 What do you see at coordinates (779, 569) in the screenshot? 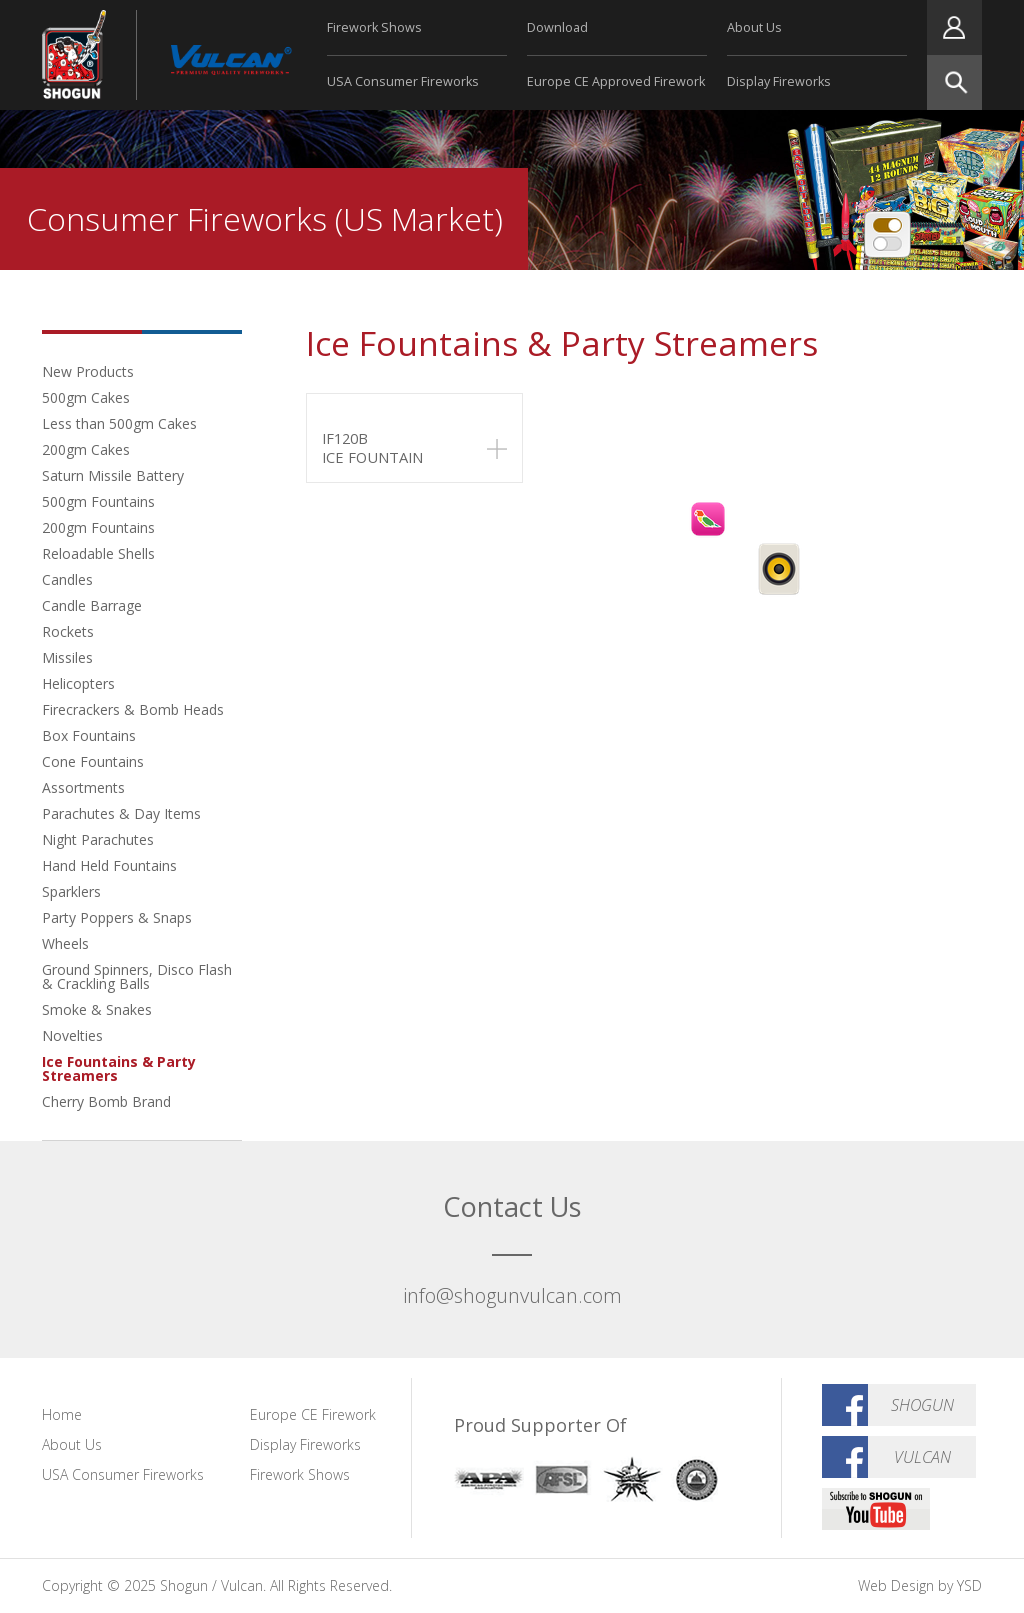
I see `open rhythmbox music player` at bounding box center [779, 569].